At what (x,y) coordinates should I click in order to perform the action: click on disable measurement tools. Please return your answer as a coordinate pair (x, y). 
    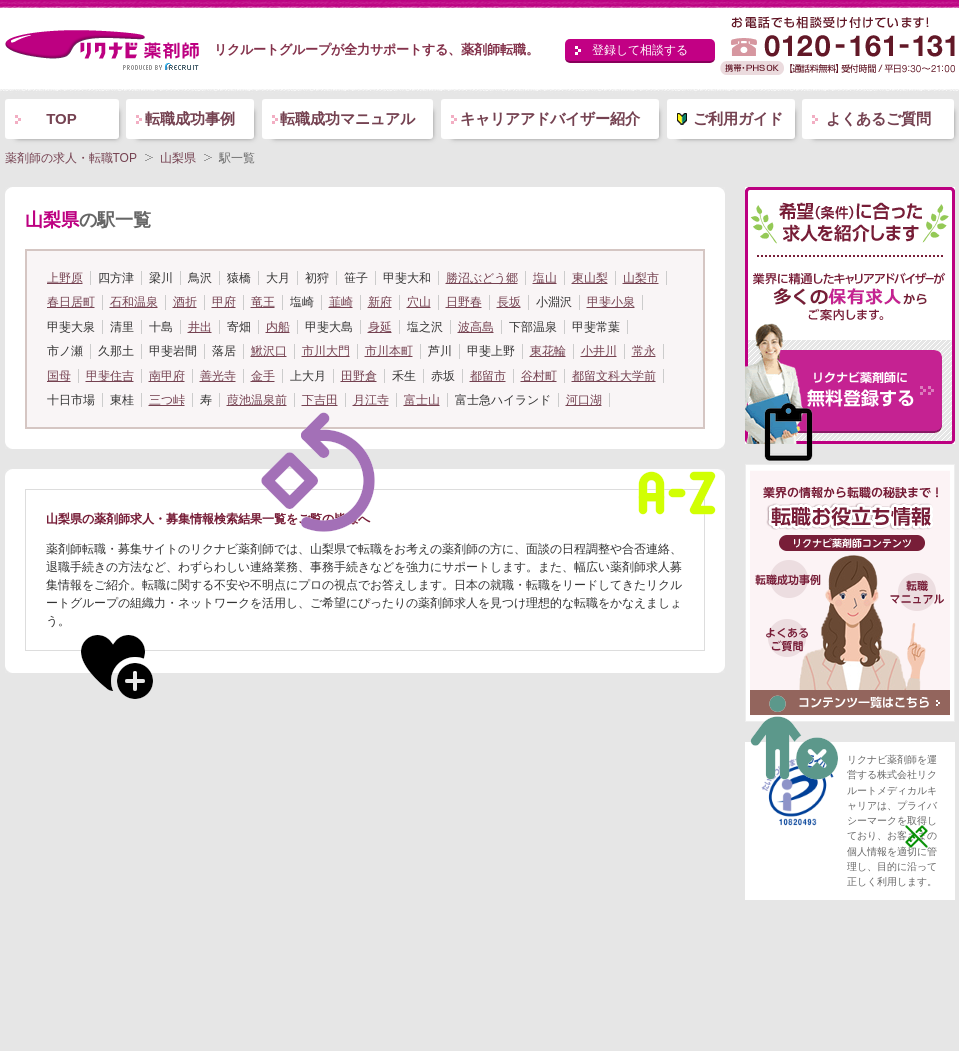
    Looking at the image, I should click on (916, 836).